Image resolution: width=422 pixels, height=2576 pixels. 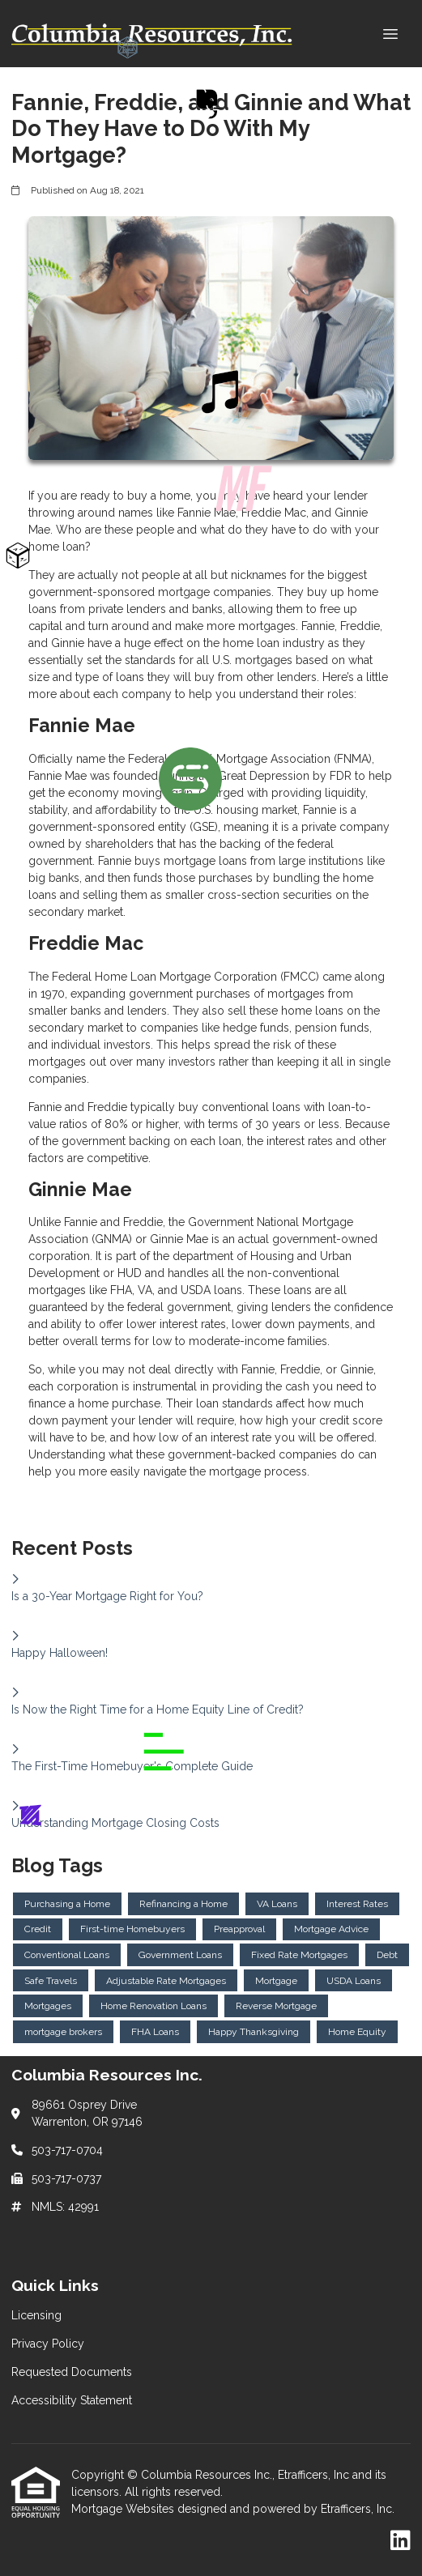 I want to click on view horizontal bar chart data, so click(x=163, y=1752).